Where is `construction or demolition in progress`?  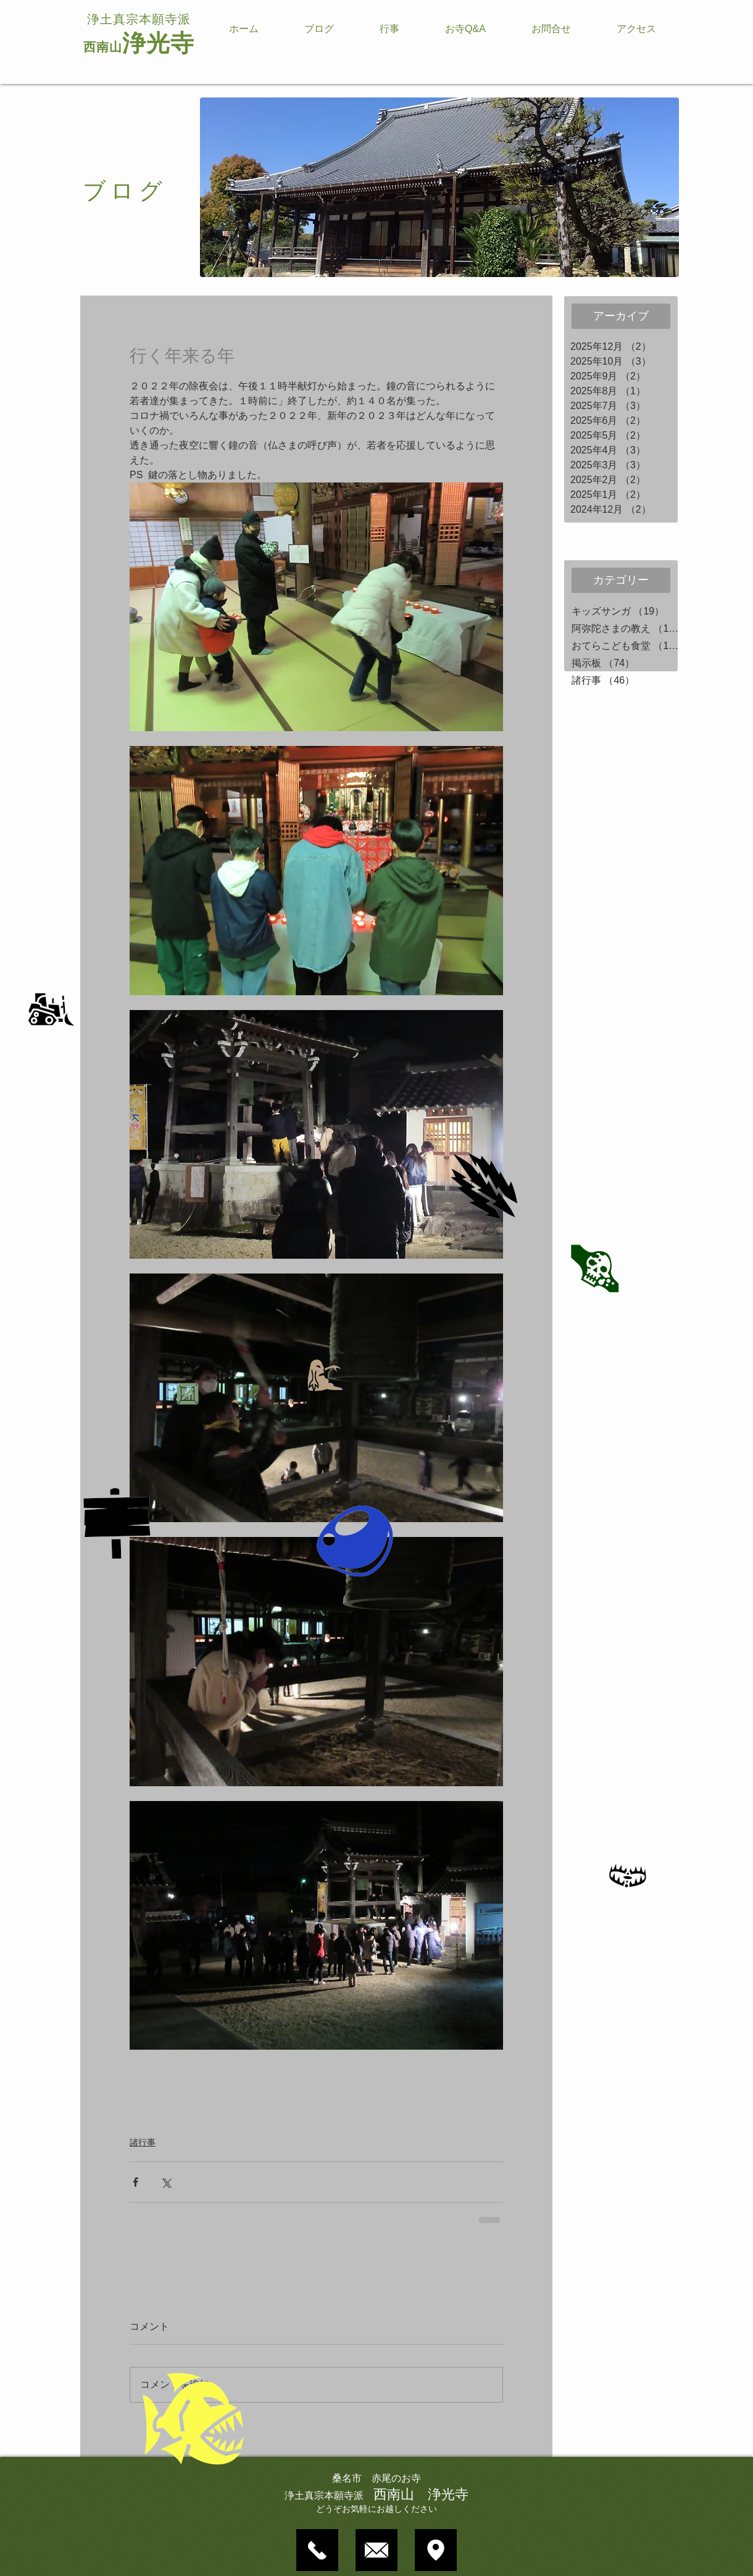 construction or demolition in progress is located at coordinates (51, 1009).